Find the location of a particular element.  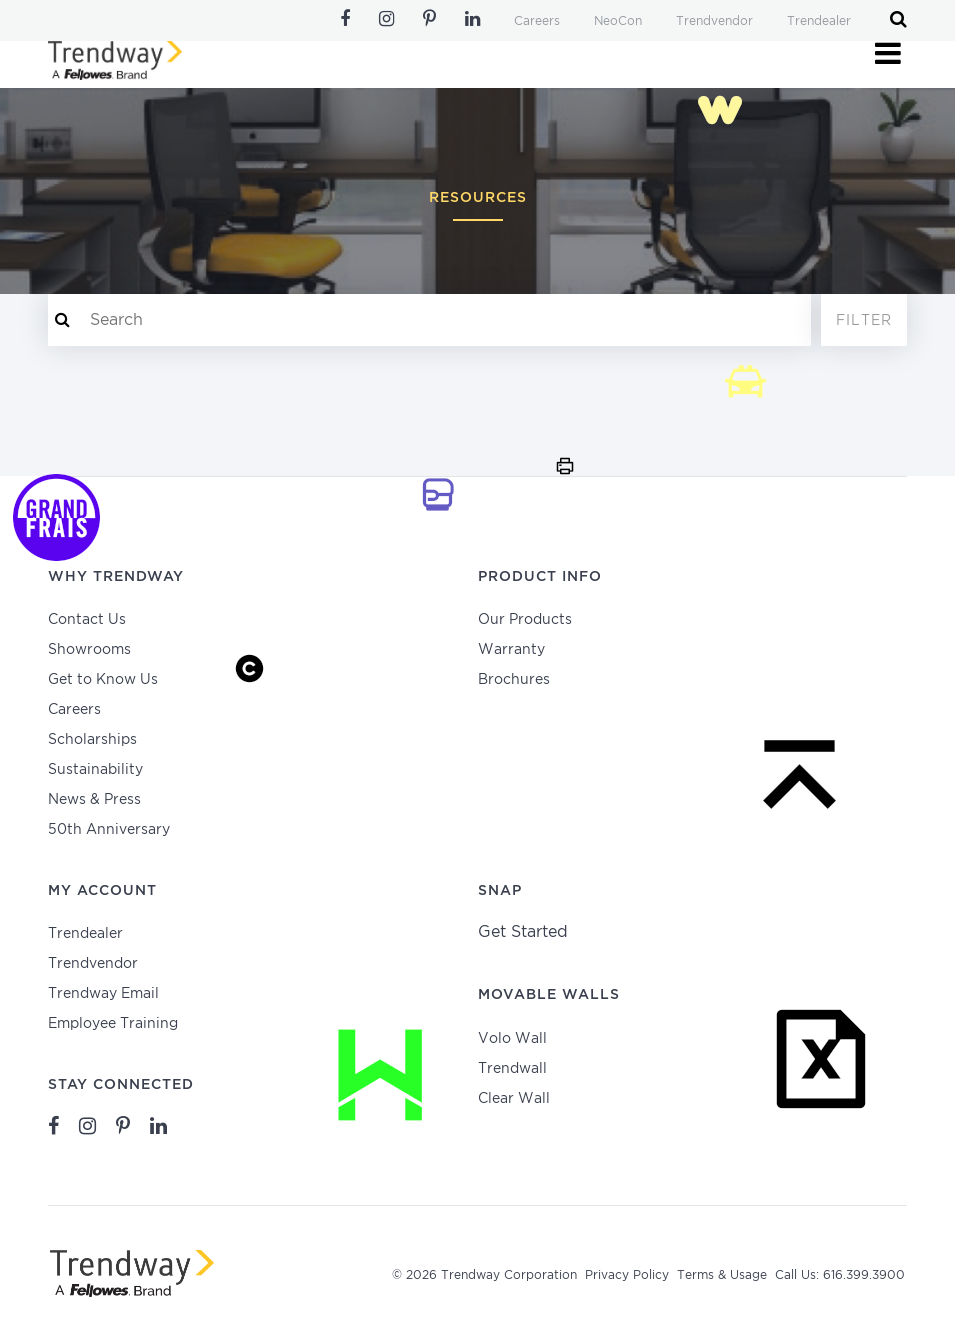

grand frais grocery store logo is located at coordinates (56, 517).